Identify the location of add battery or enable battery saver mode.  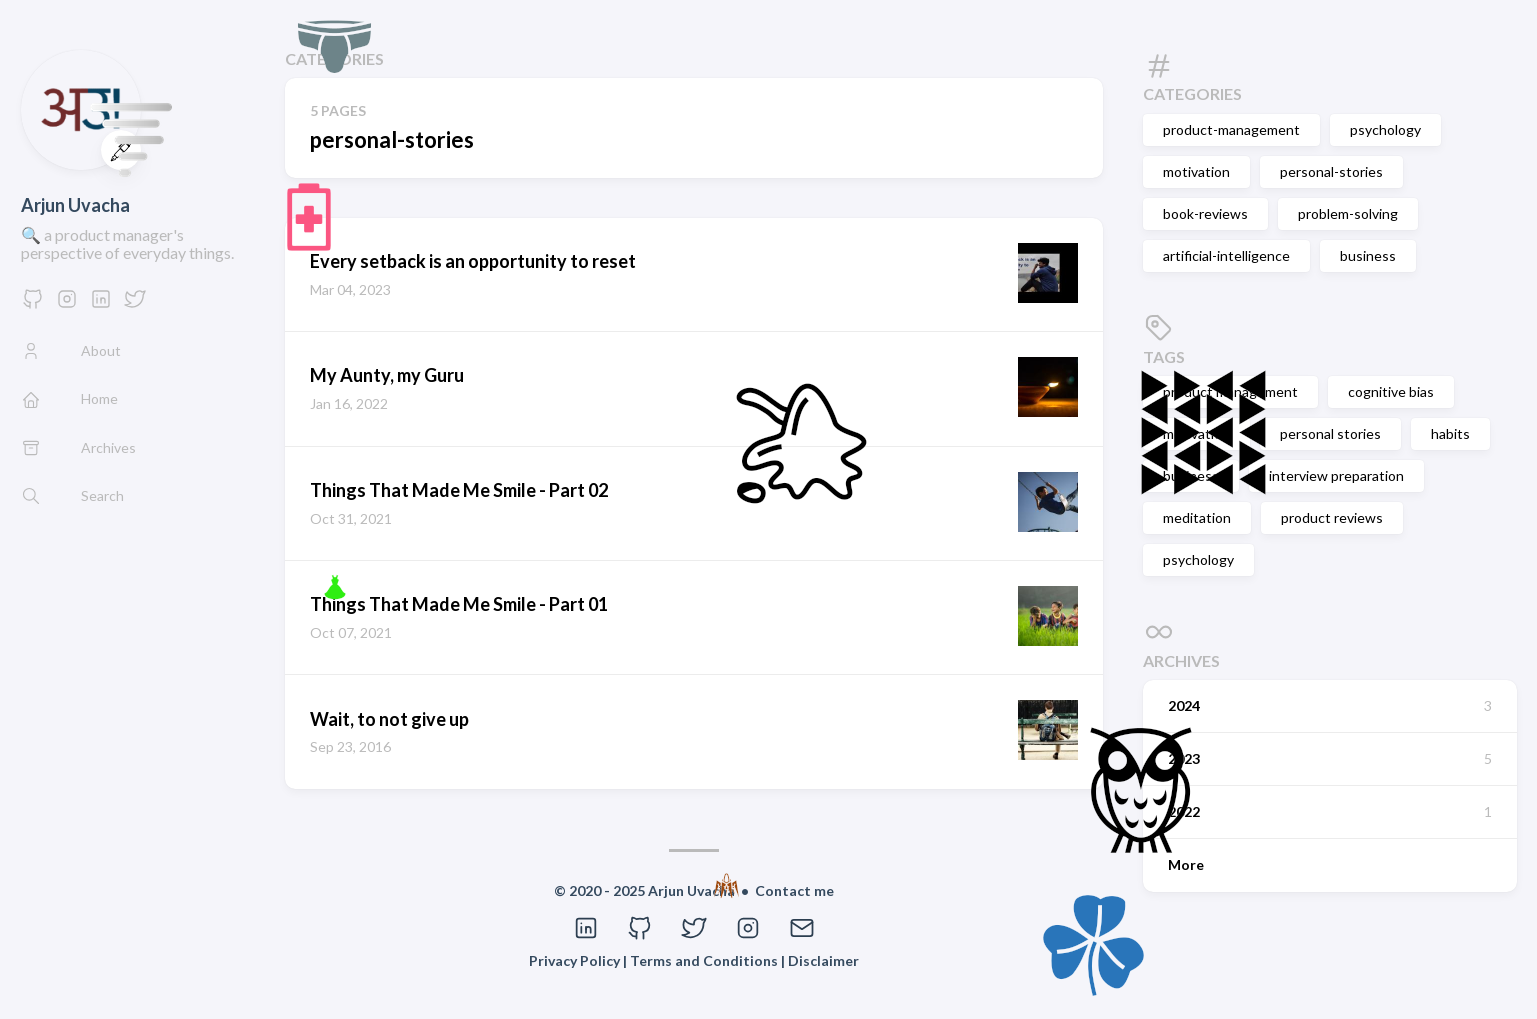
(309, 217).